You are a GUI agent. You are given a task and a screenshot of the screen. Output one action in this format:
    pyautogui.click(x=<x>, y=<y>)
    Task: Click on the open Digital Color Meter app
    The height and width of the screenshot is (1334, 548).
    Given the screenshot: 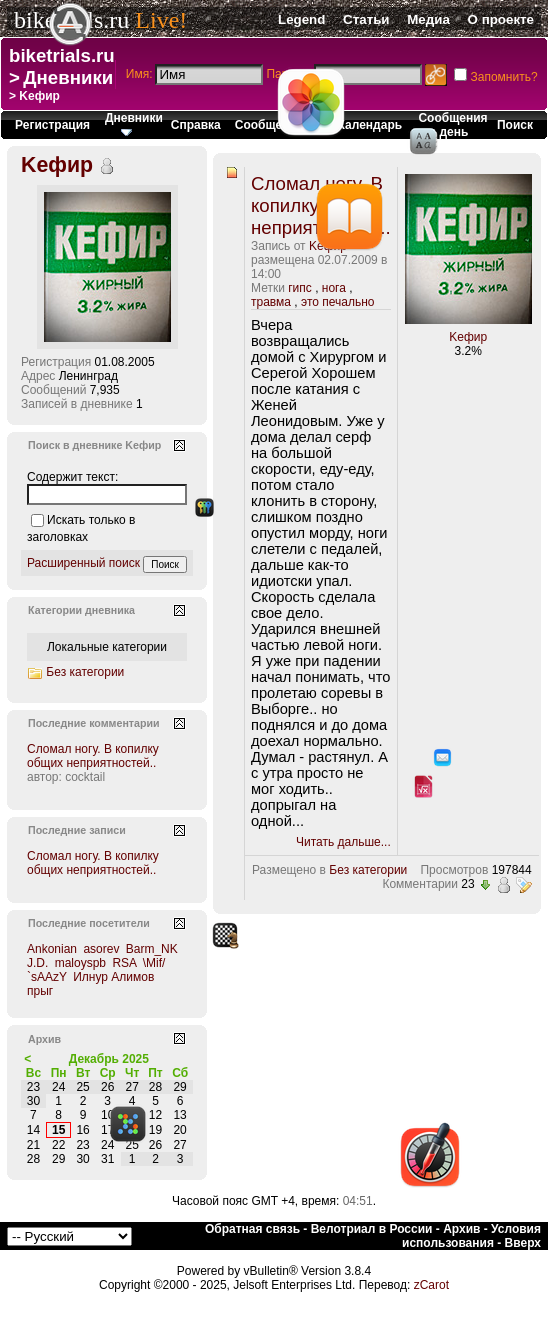 What is the action you would take?
    pyautogui.click(x=430, y=1157)
    